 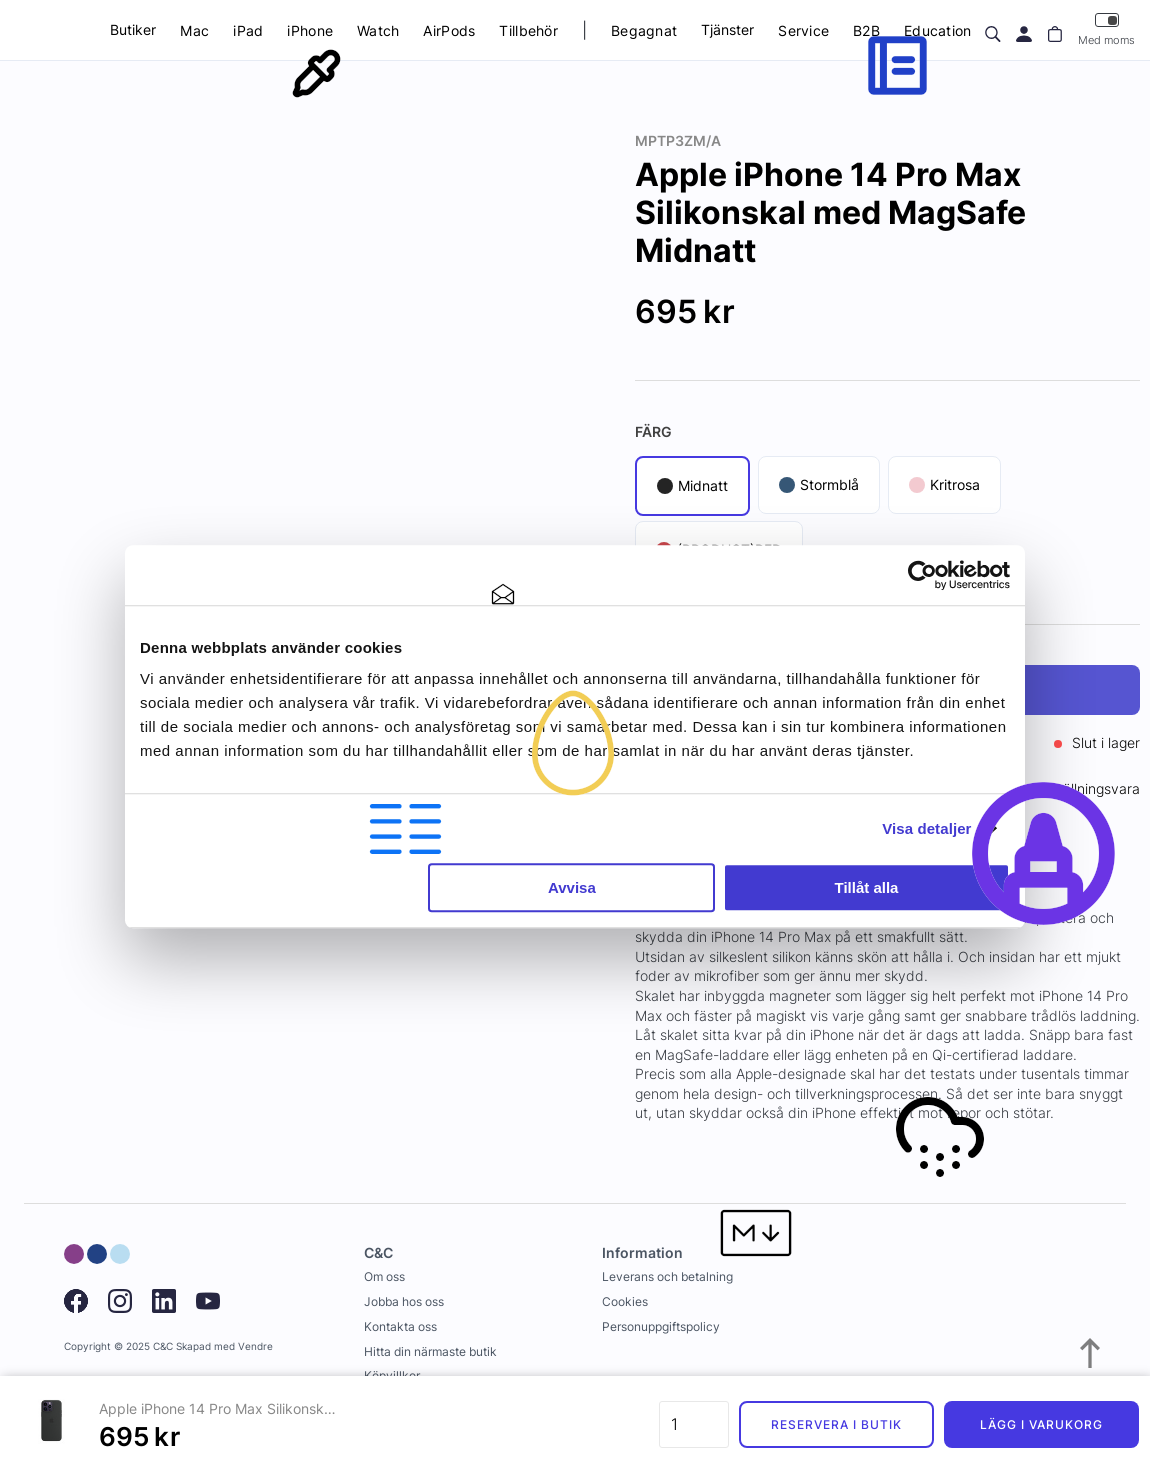 I want to click on view an opened or read email, so click(x=503, y=595).